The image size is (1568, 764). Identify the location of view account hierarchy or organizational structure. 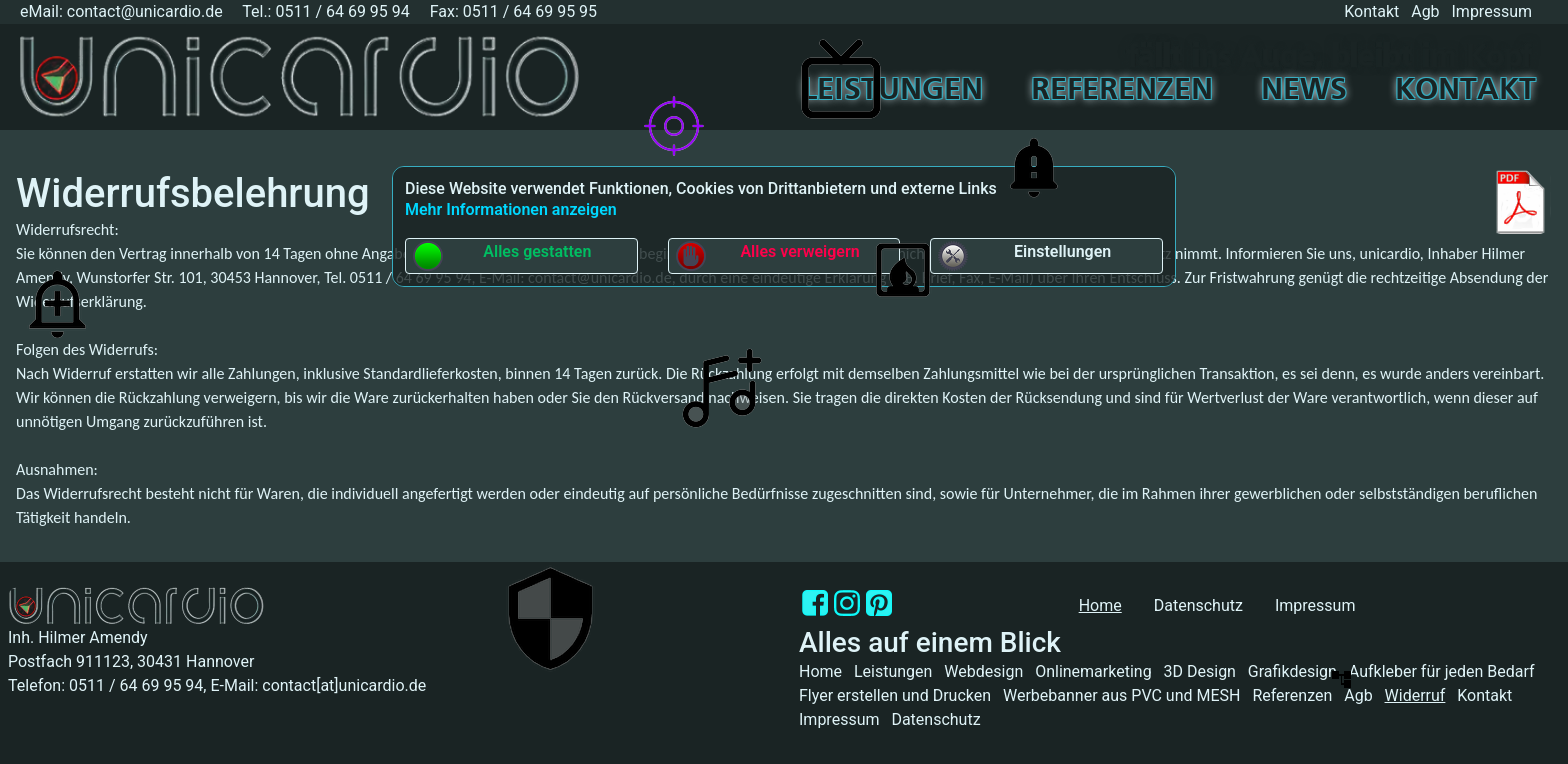
(1341, 679).